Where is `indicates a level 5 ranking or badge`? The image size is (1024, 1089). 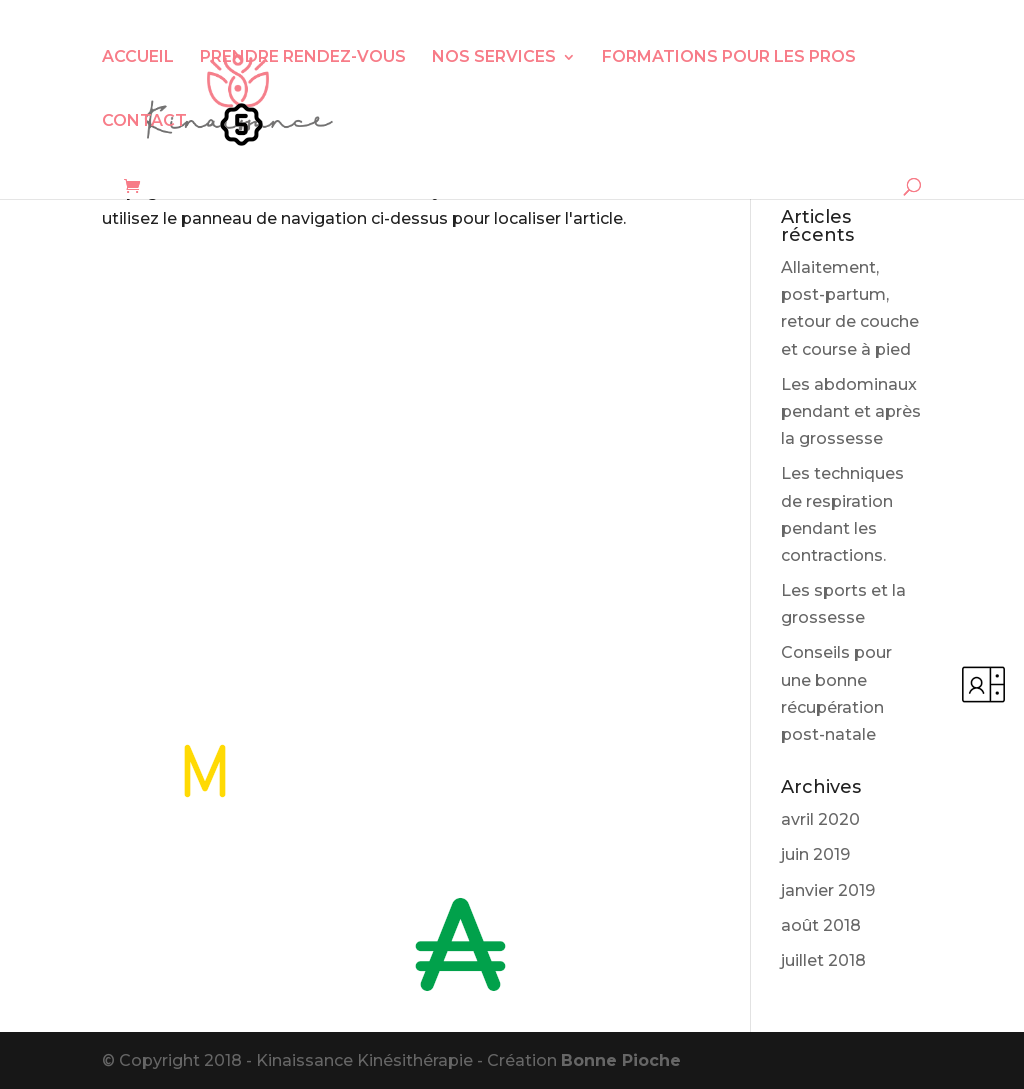
indicates a level 5 ranking or badge is located at coordinates (241, 124).